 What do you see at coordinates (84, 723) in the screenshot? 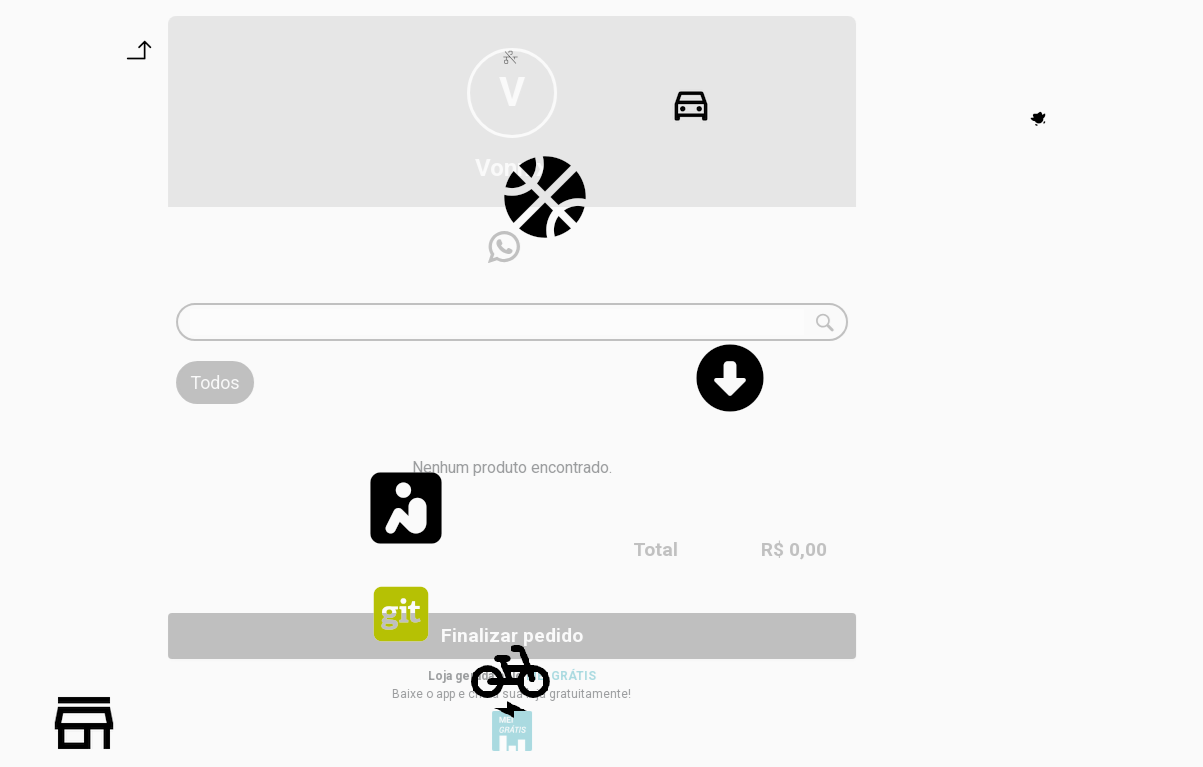
I see `find nearby stores or shops` at bounding box center [84, 723].